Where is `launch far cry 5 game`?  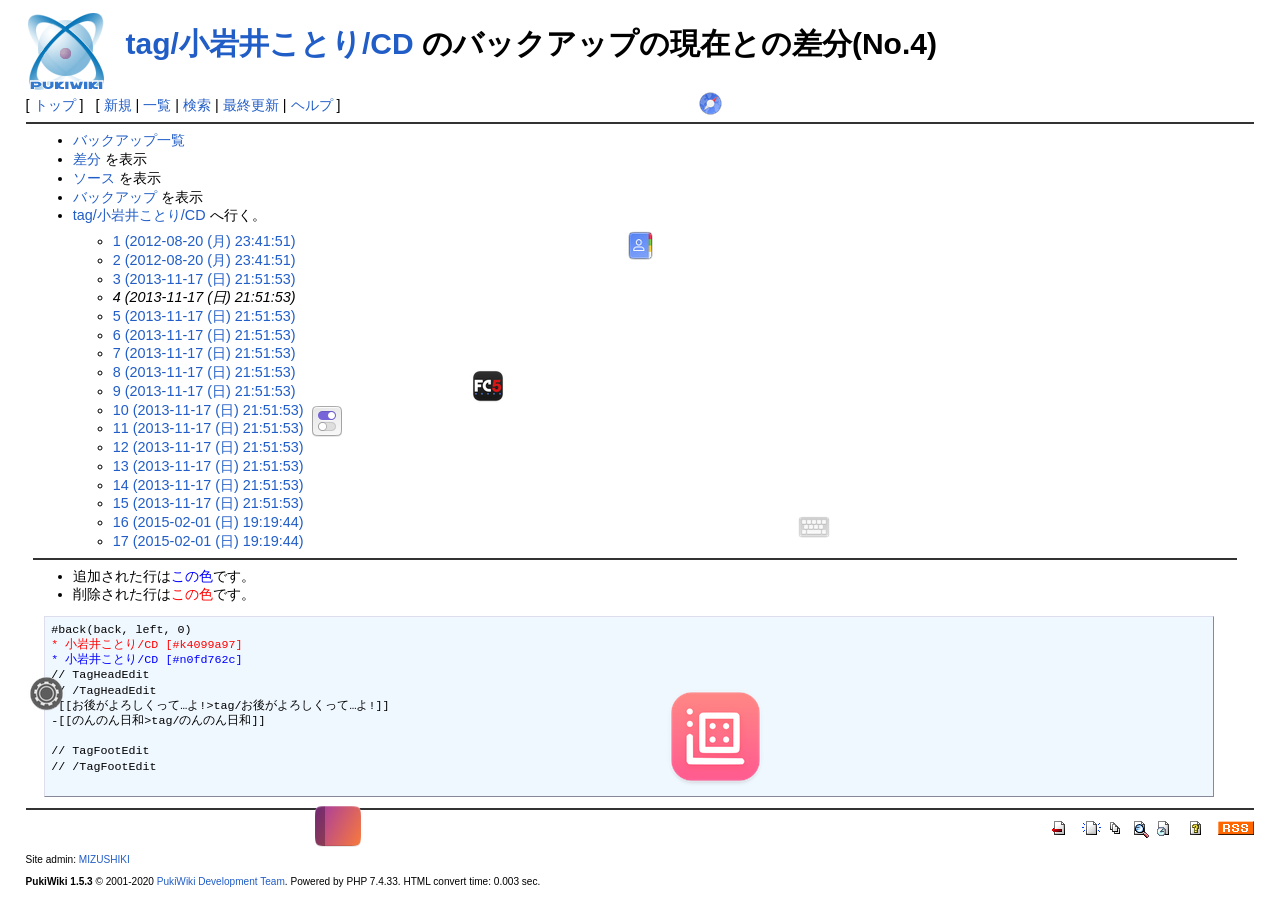
launch far cry 5 game is located at coordinates (488, 386).